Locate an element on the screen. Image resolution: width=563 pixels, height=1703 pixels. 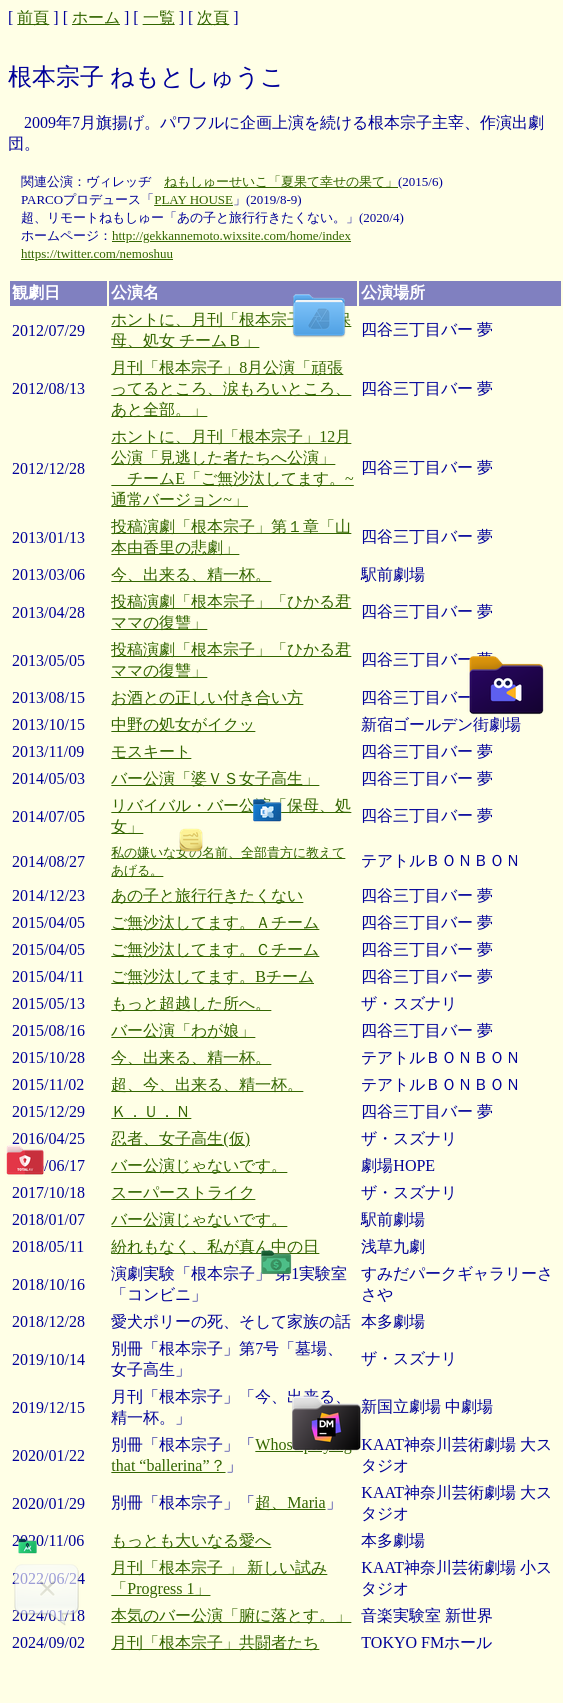
open folder containing financial documents is located at coordinates (276, 1263).